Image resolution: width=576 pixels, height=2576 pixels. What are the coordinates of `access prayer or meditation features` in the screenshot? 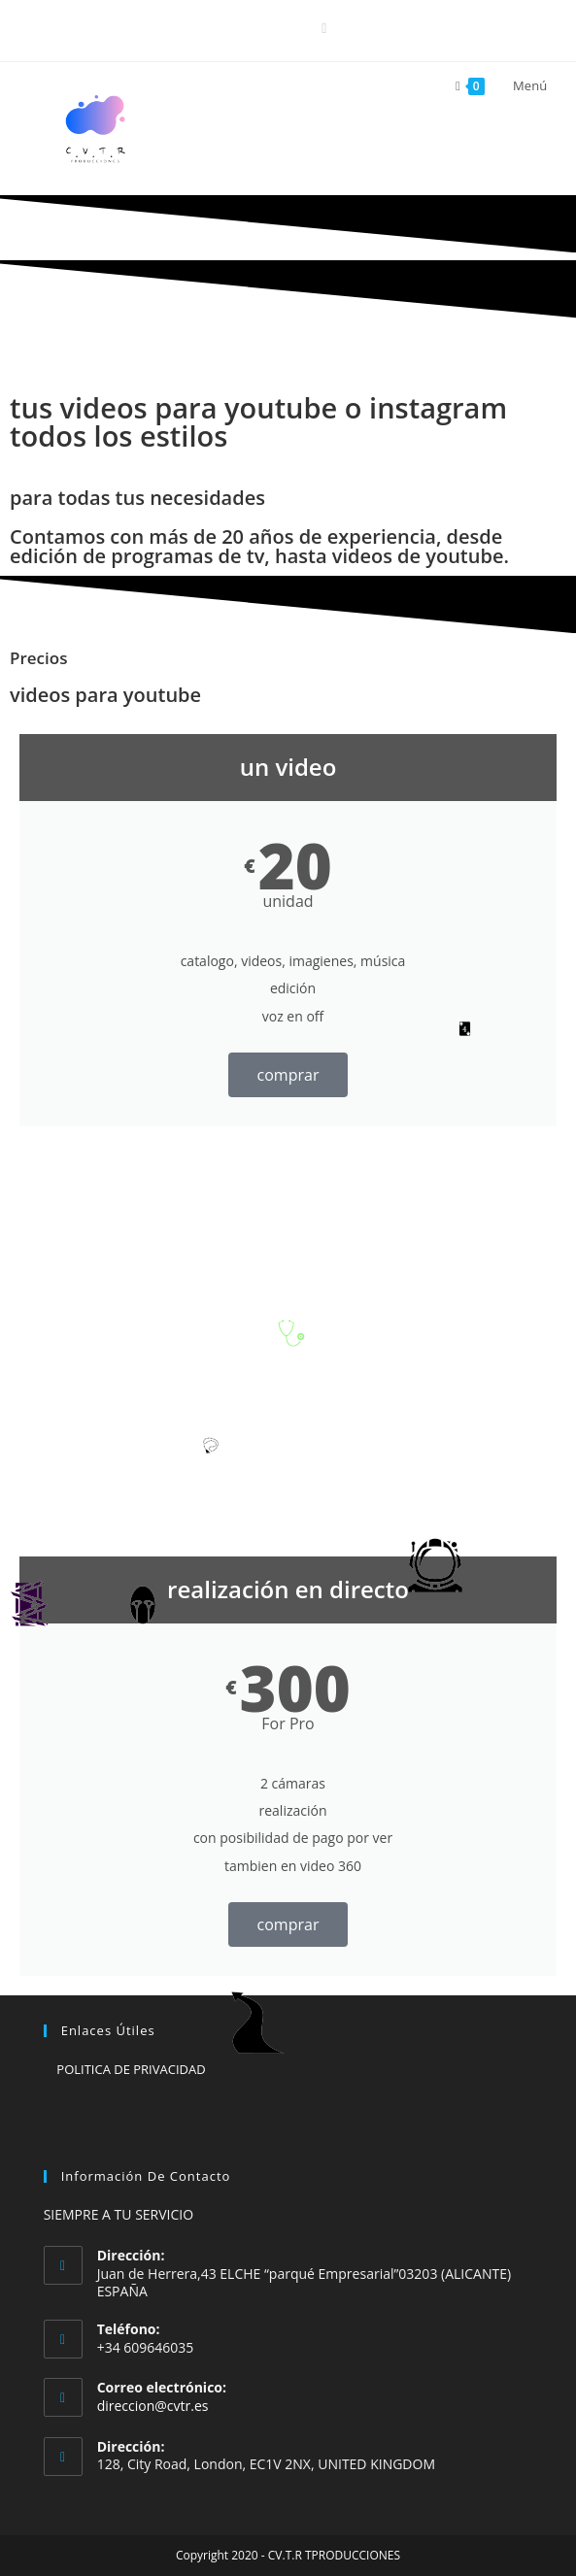 It's located at (211, 1446).